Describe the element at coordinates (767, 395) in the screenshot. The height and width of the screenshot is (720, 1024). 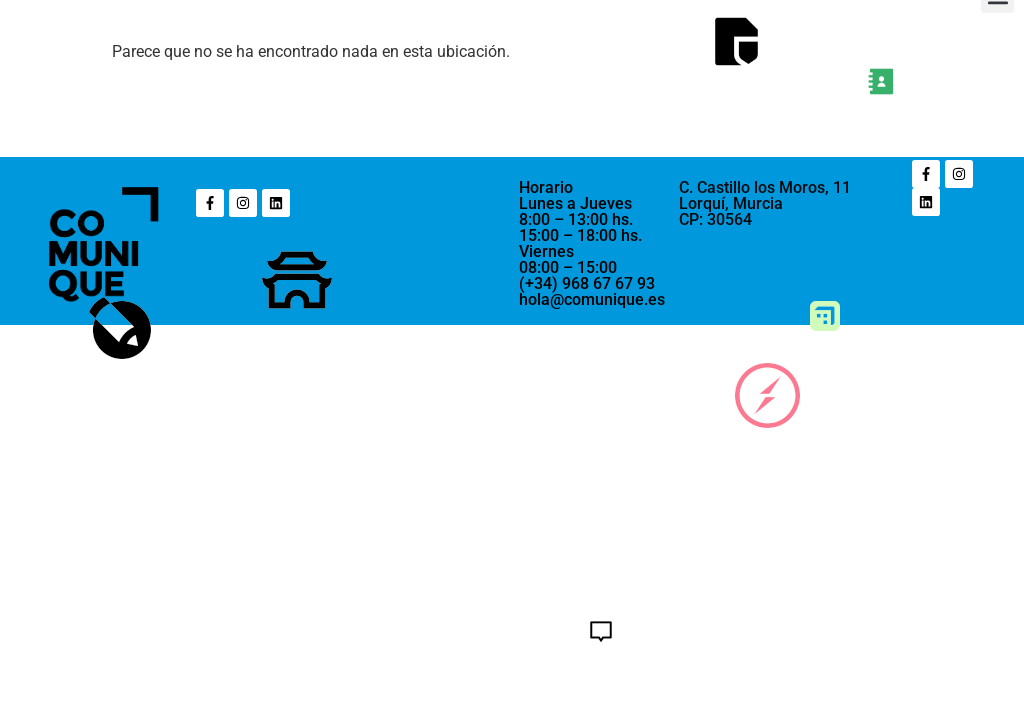
I see `socket.io branding or integration` at that location.